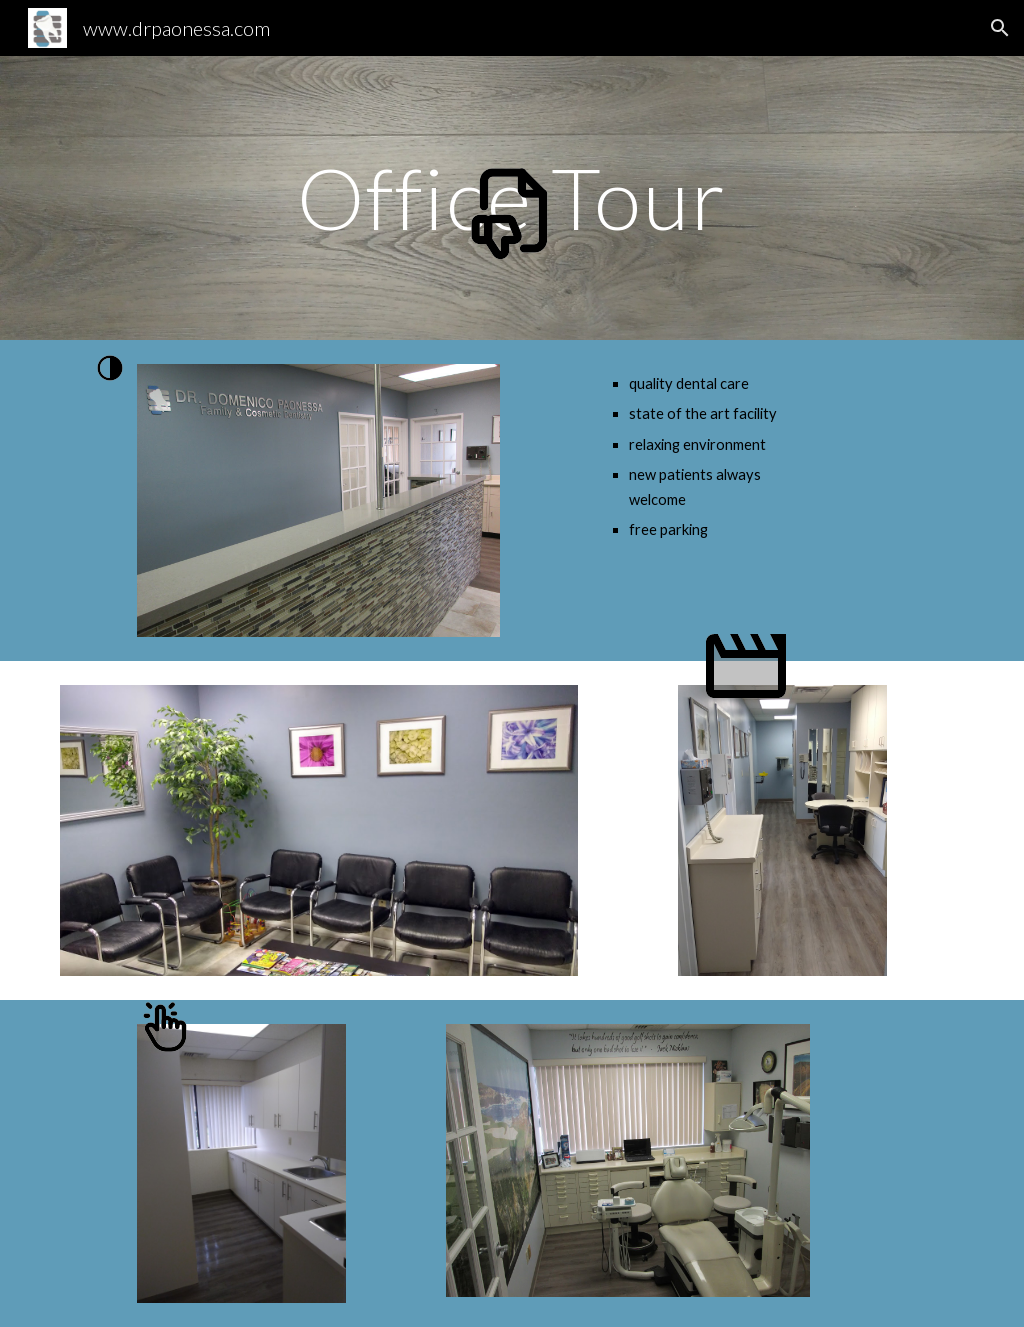  Describe the element at coordinates (110, 368) in the screenshot. I see `adjust display brightness to 50%` at that location.